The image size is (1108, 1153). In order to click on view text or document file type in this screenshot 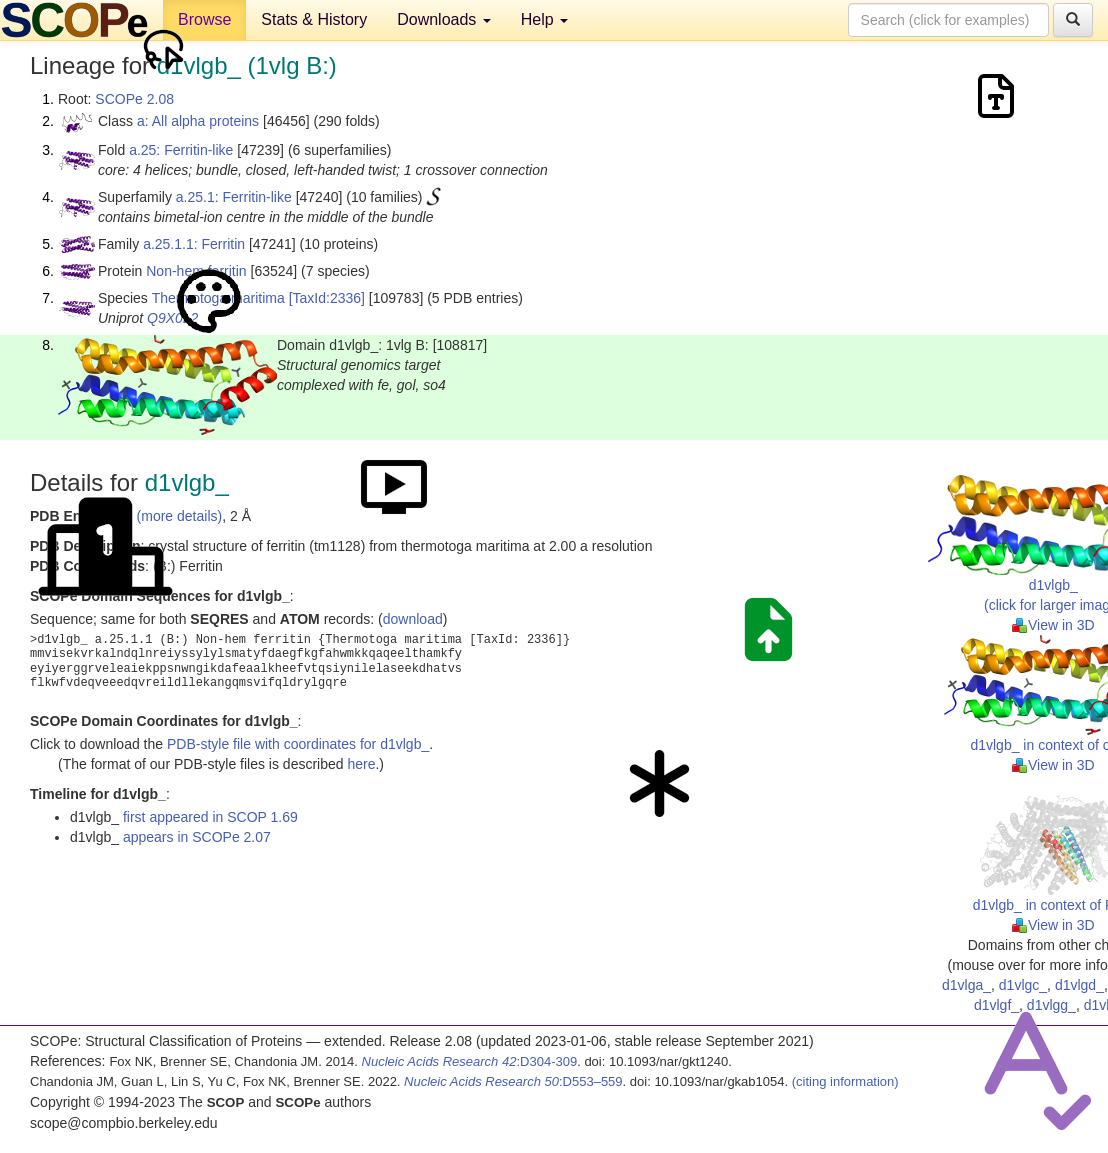, I will do `click(996, 96)`.